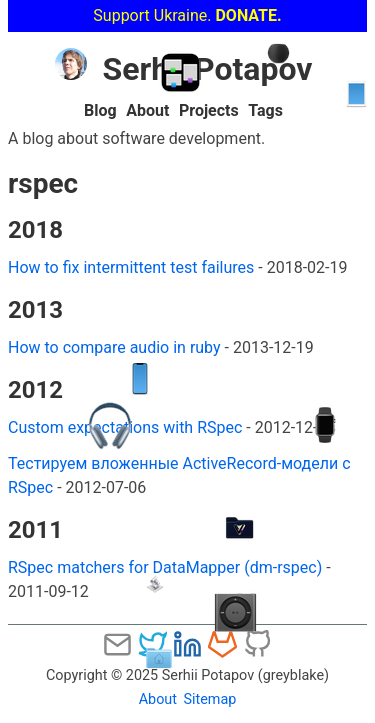  I want to click on bluetooth headphones connected, so click(110, 426).